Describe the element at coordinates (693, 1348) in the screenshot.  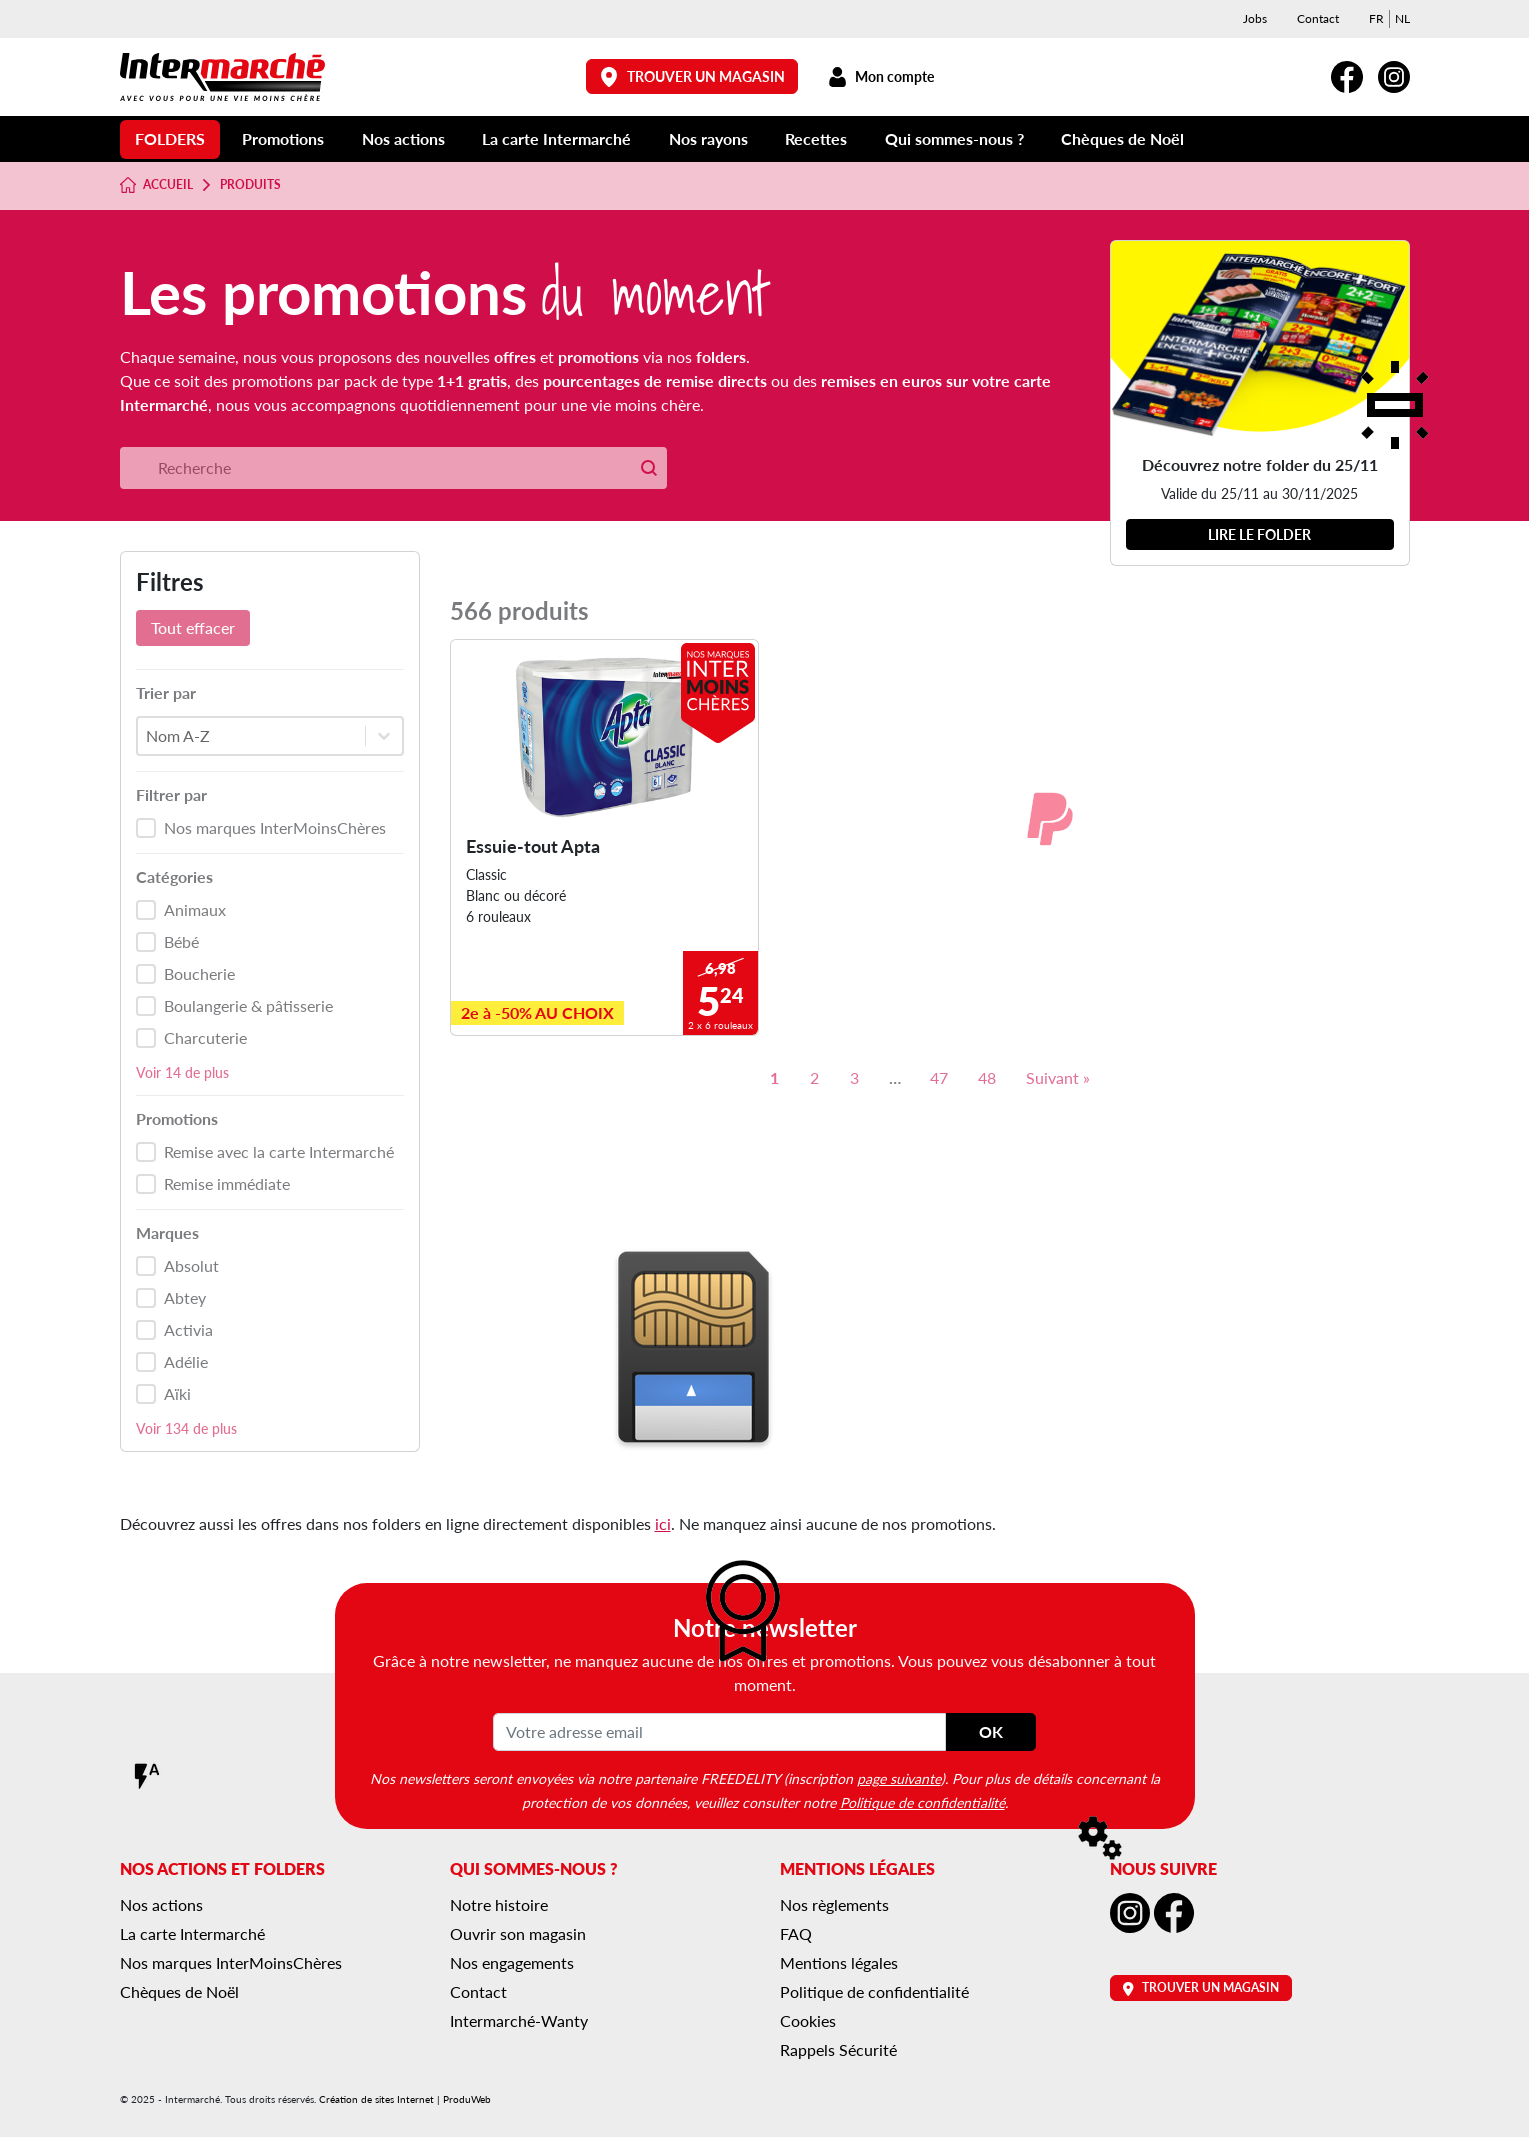
I see `access removable storage device` at that location.